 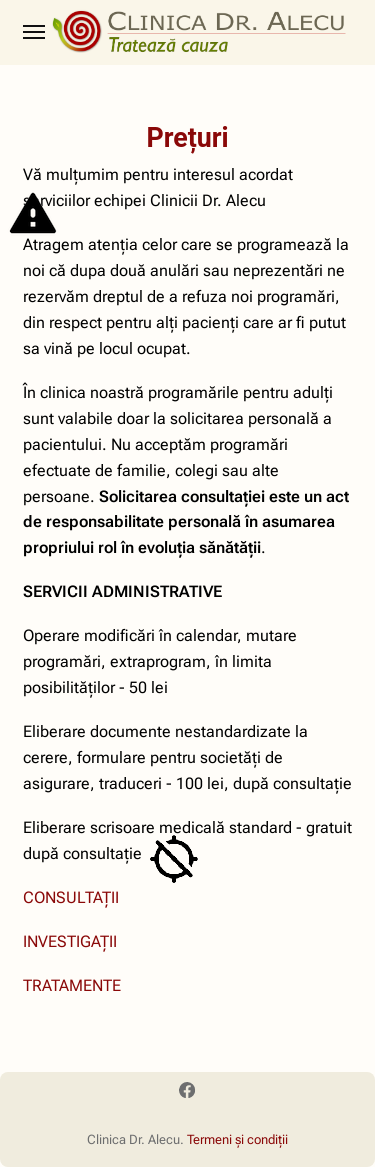 I want to click on location services are disabled, so click(x=174, y=859).